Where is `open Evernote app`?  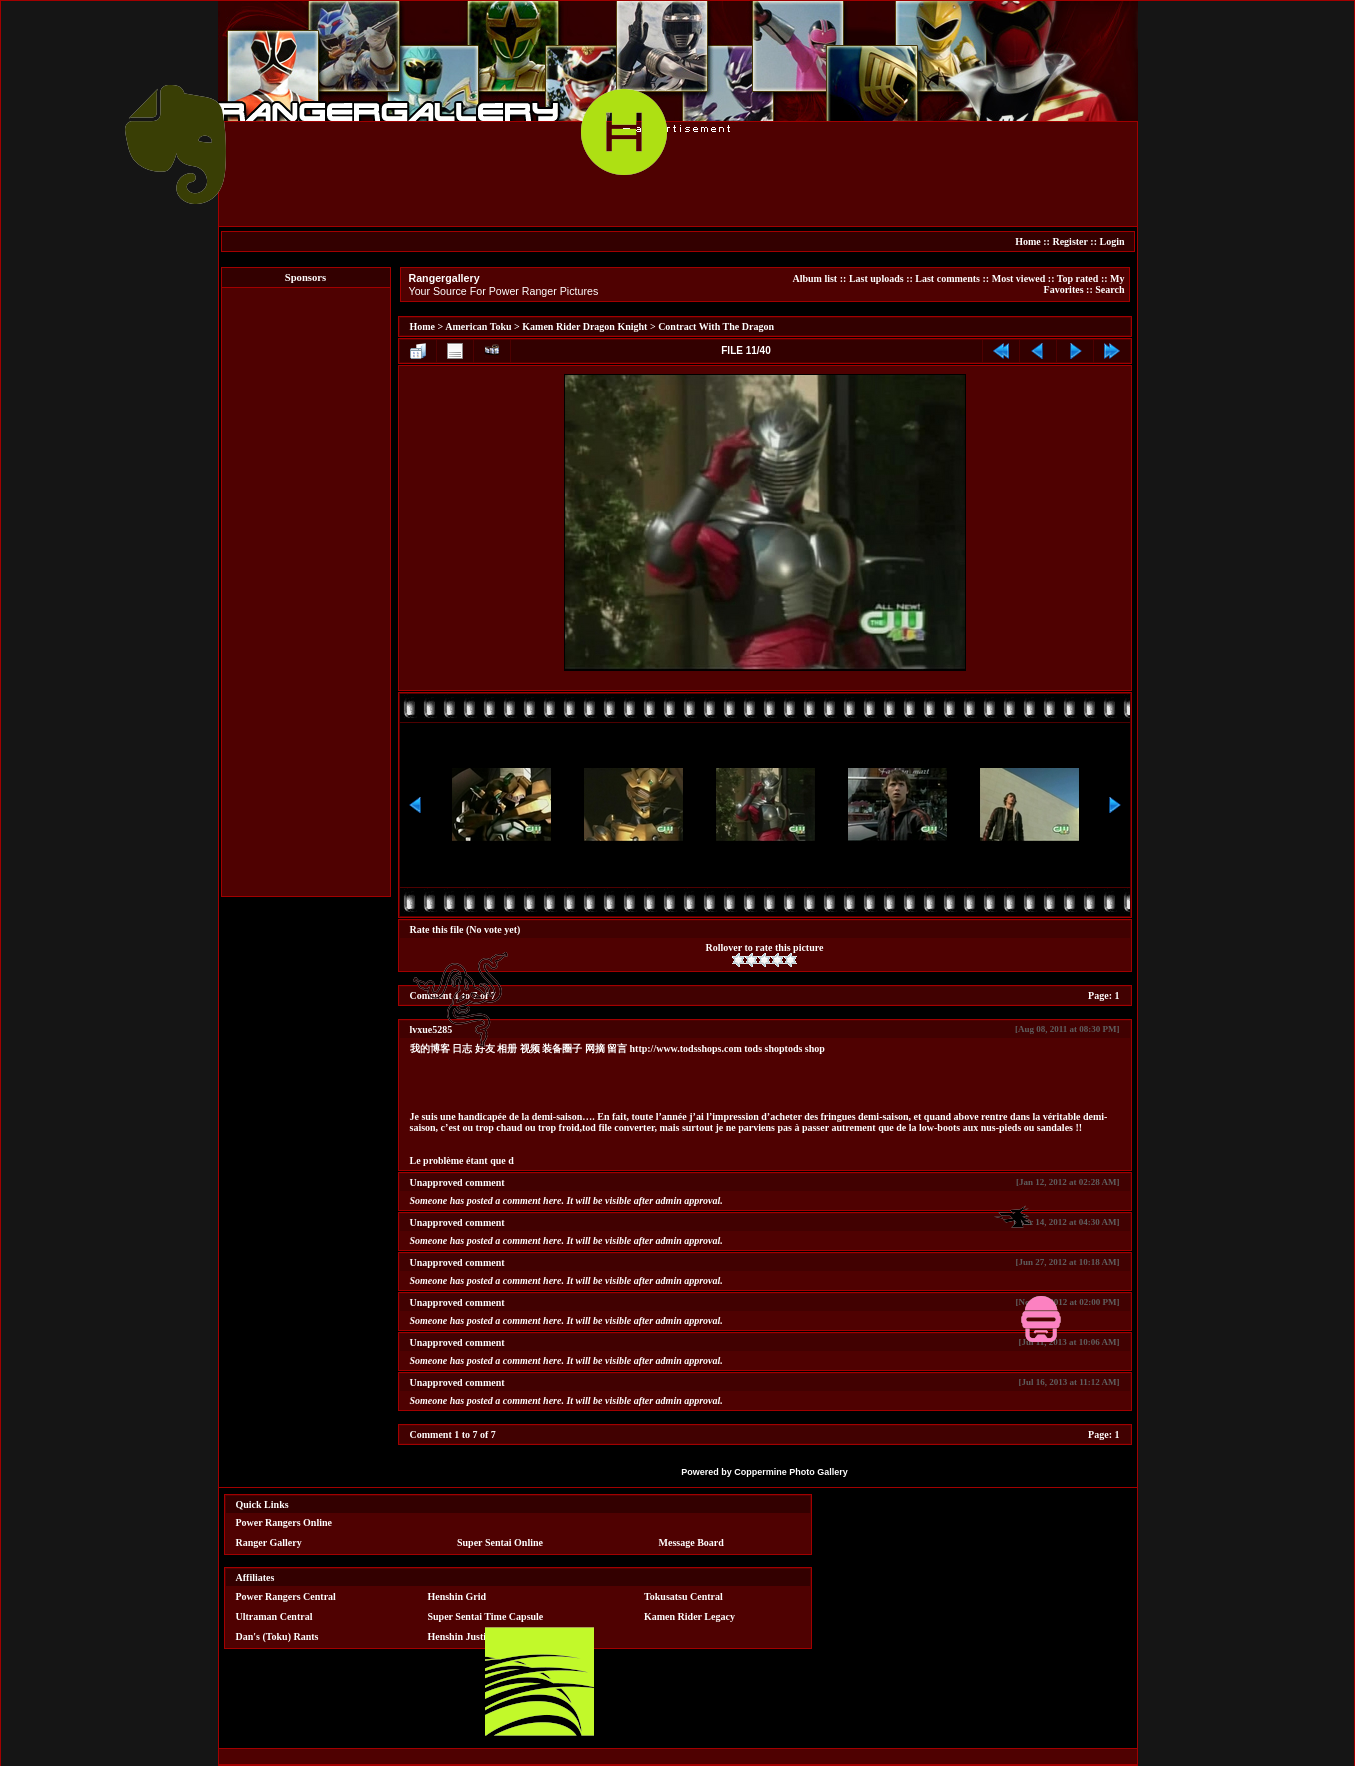
open Evernote app is located at coordinates (175, 144).